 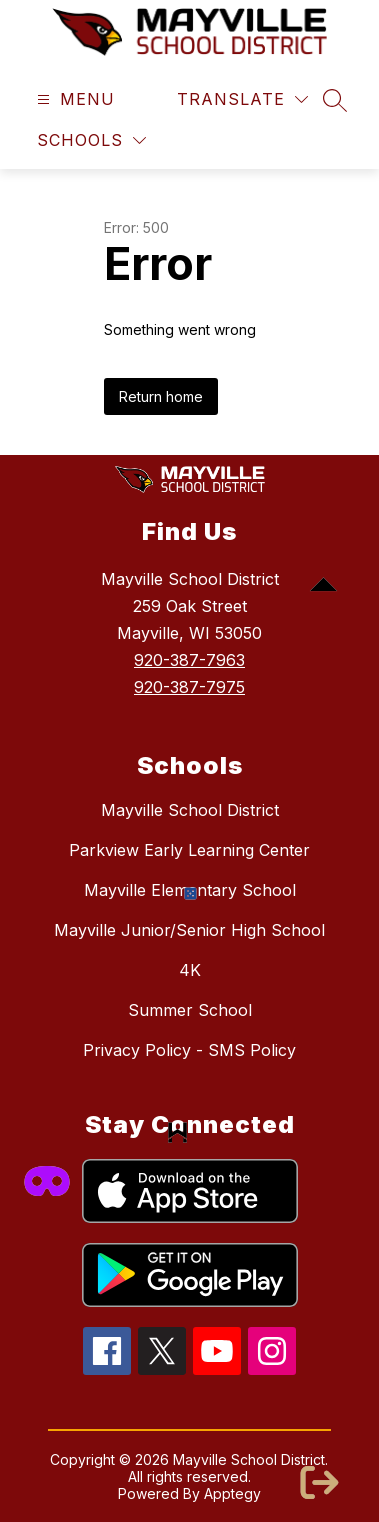 What do you see at coordinates (177, 1132) in the screenshot?
I see `wsh brand logo` at bounding box center [177, 1132].